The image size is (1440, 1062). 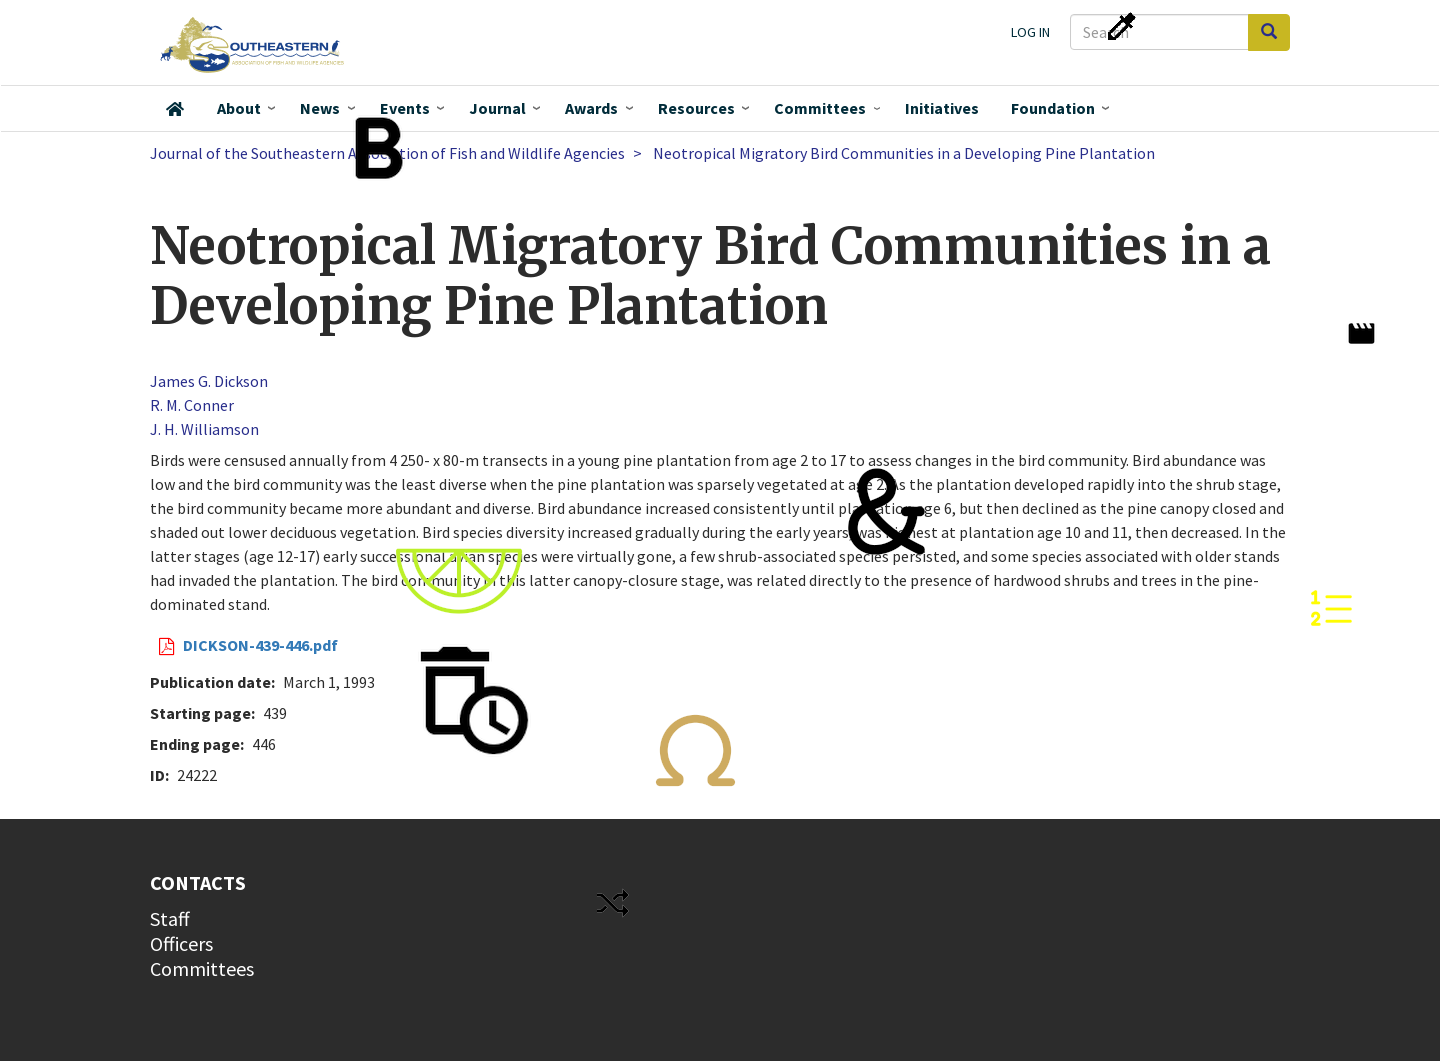 I want to click on create a new video or movie project, so click(x=1361, y=333).